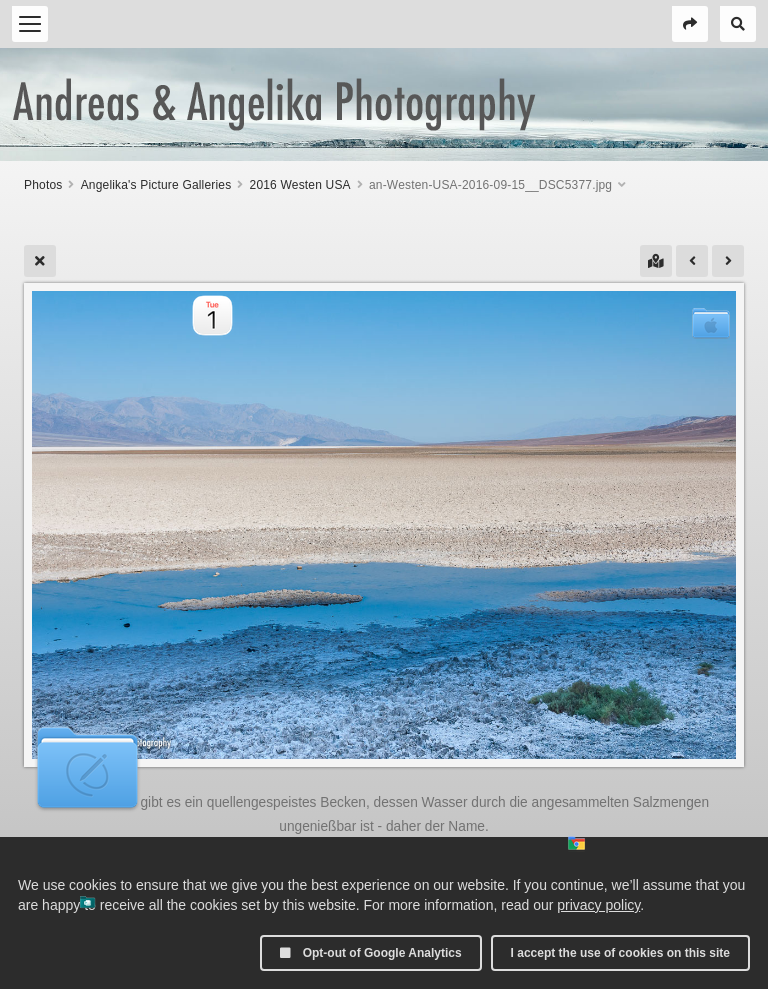  Describe the element at coordinates (87, 767) in the screenshot. I see `open your art and design files folder` at that location.